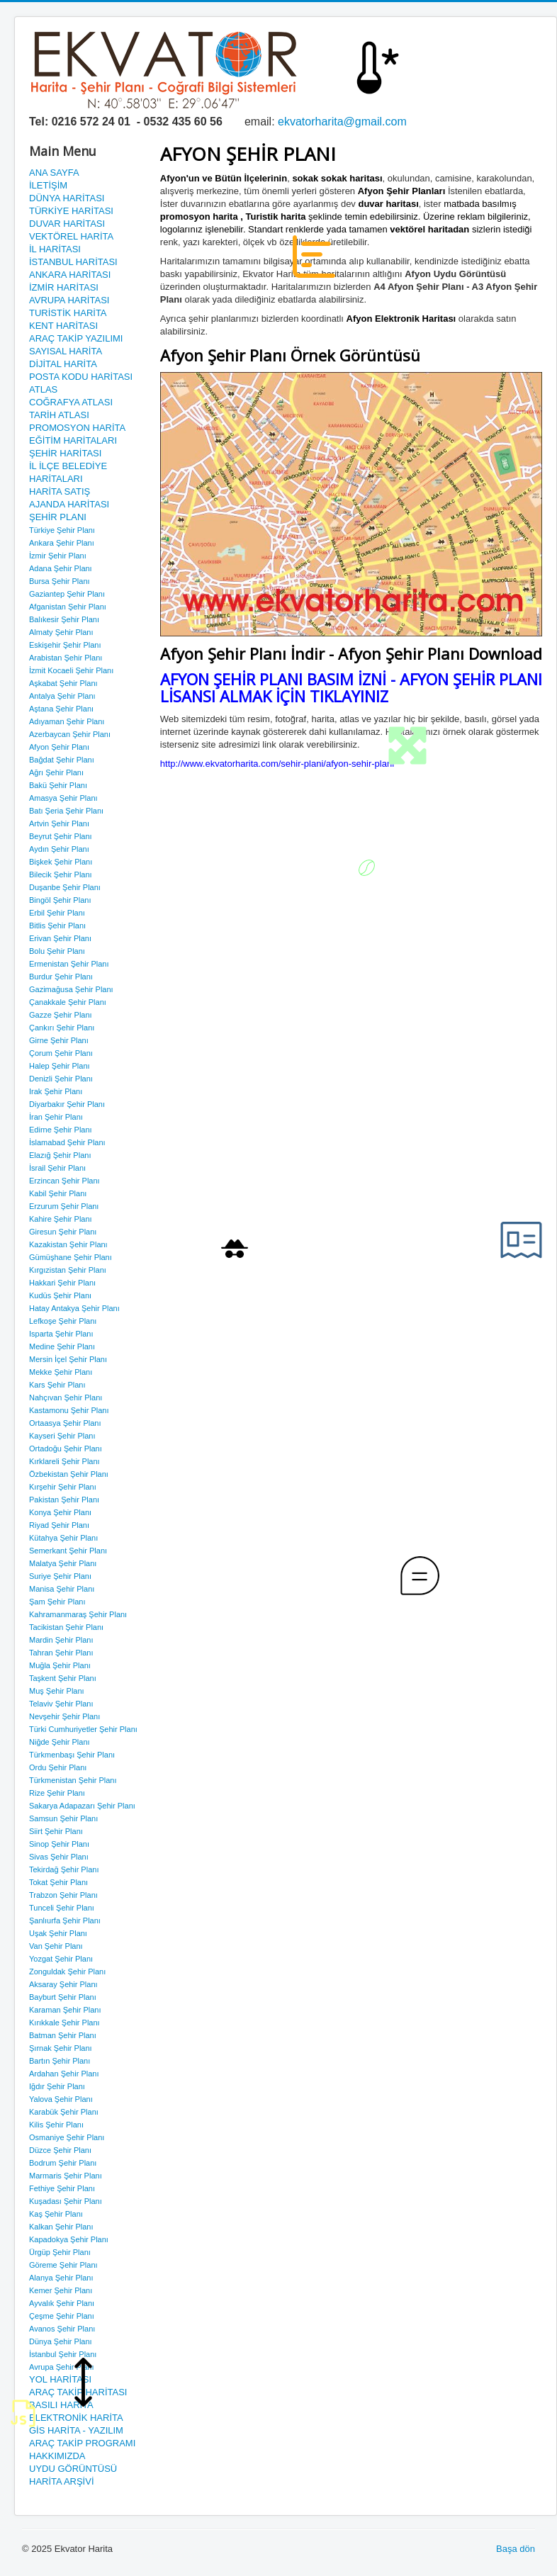 This screenshot has width=557, height=2576. Describe the element at coordinates (371, 67) in the screenshot. I see `indicates low temperature or cold conditions` at that location.